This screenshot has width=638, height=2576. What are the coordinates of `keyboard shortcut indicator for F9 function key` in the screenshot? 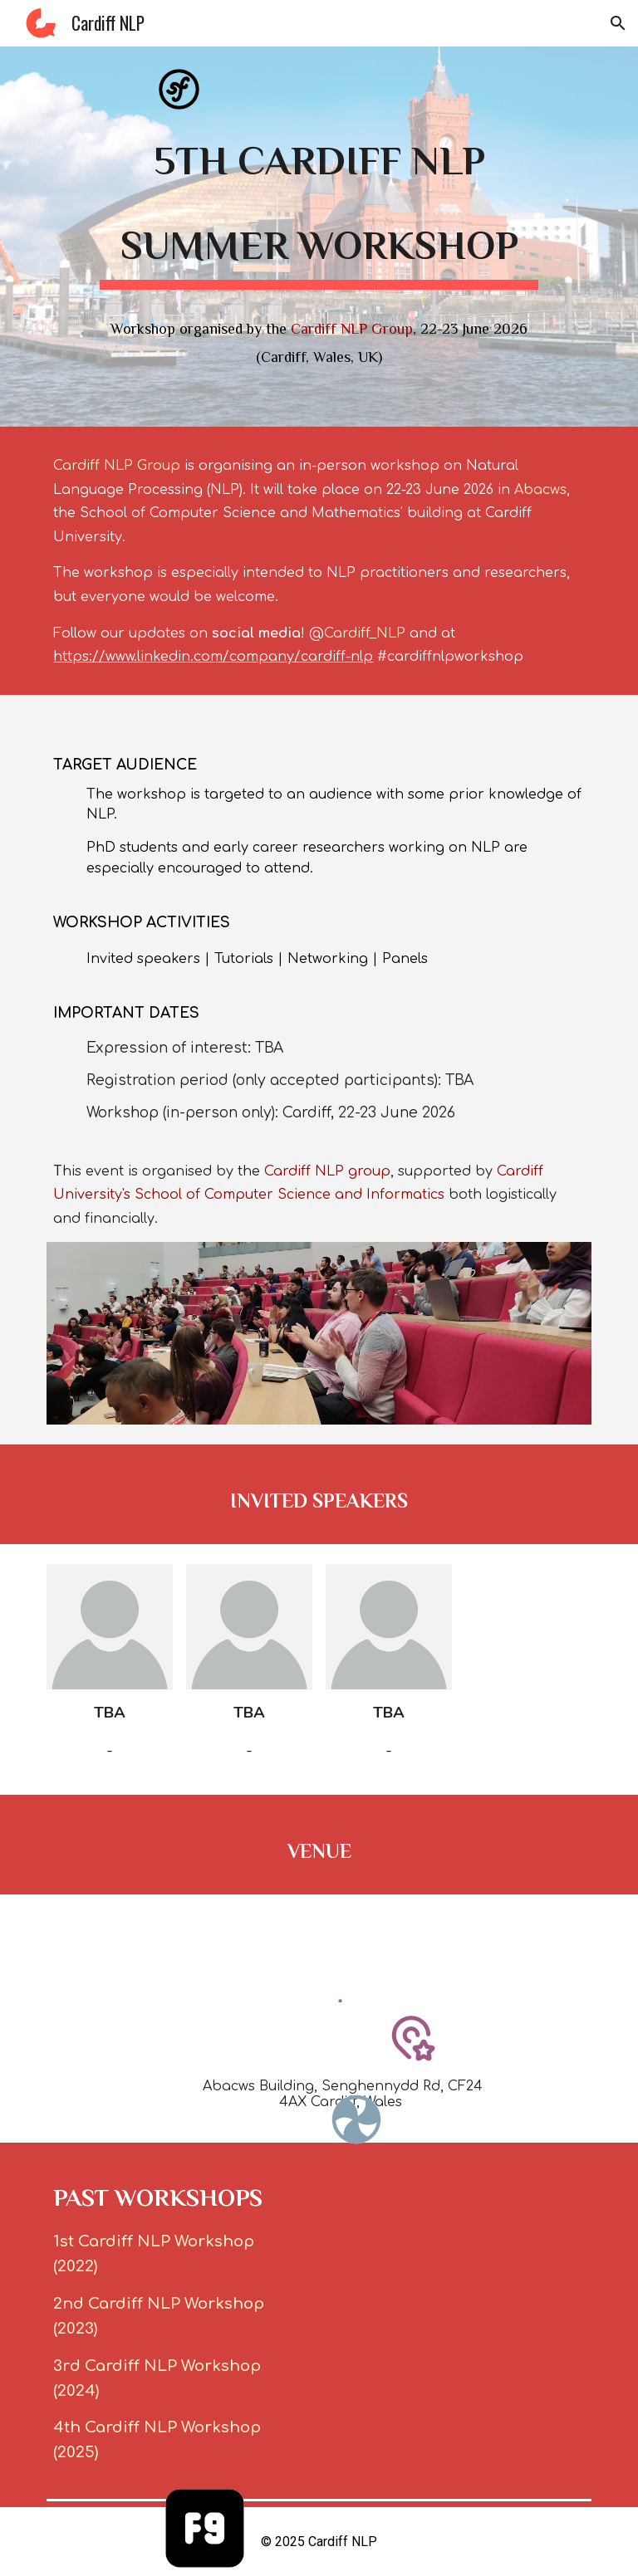 It's located at (204, 2528).